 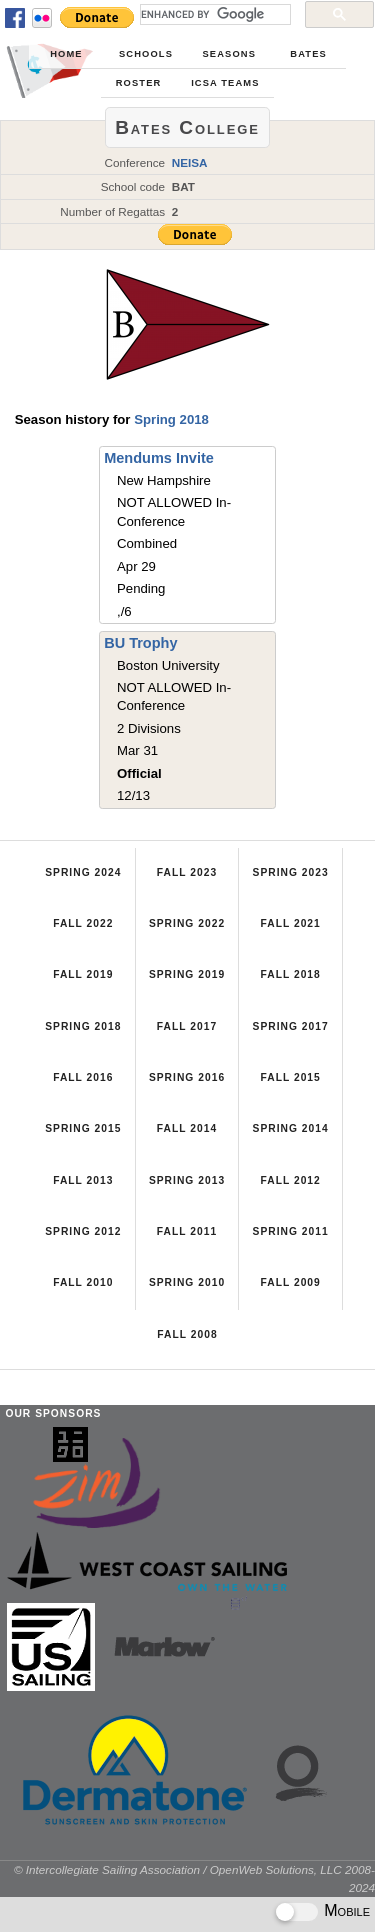 I want to click on open adminer database management tool, so click(x=239, y=1603).